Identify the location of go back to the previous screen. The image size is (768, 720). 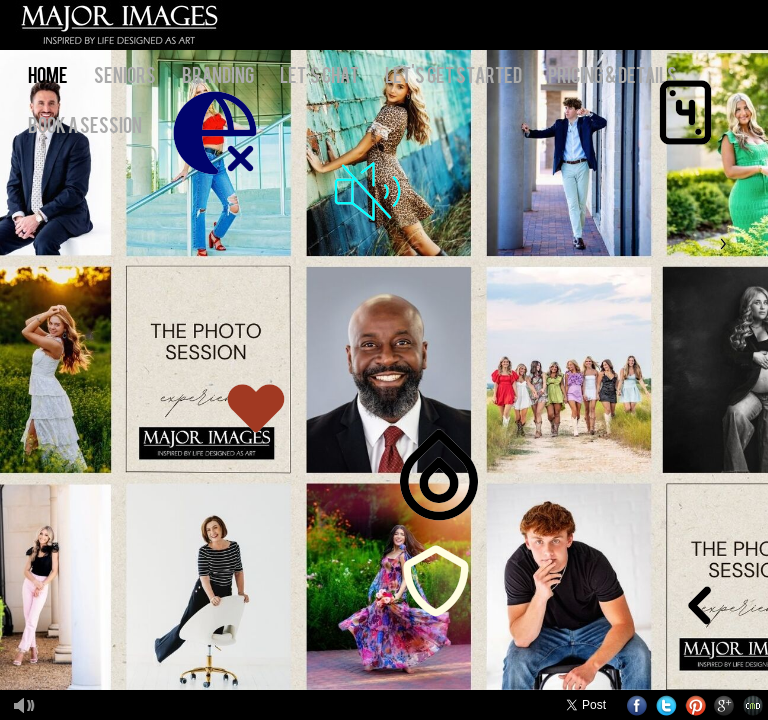
(701, 605).